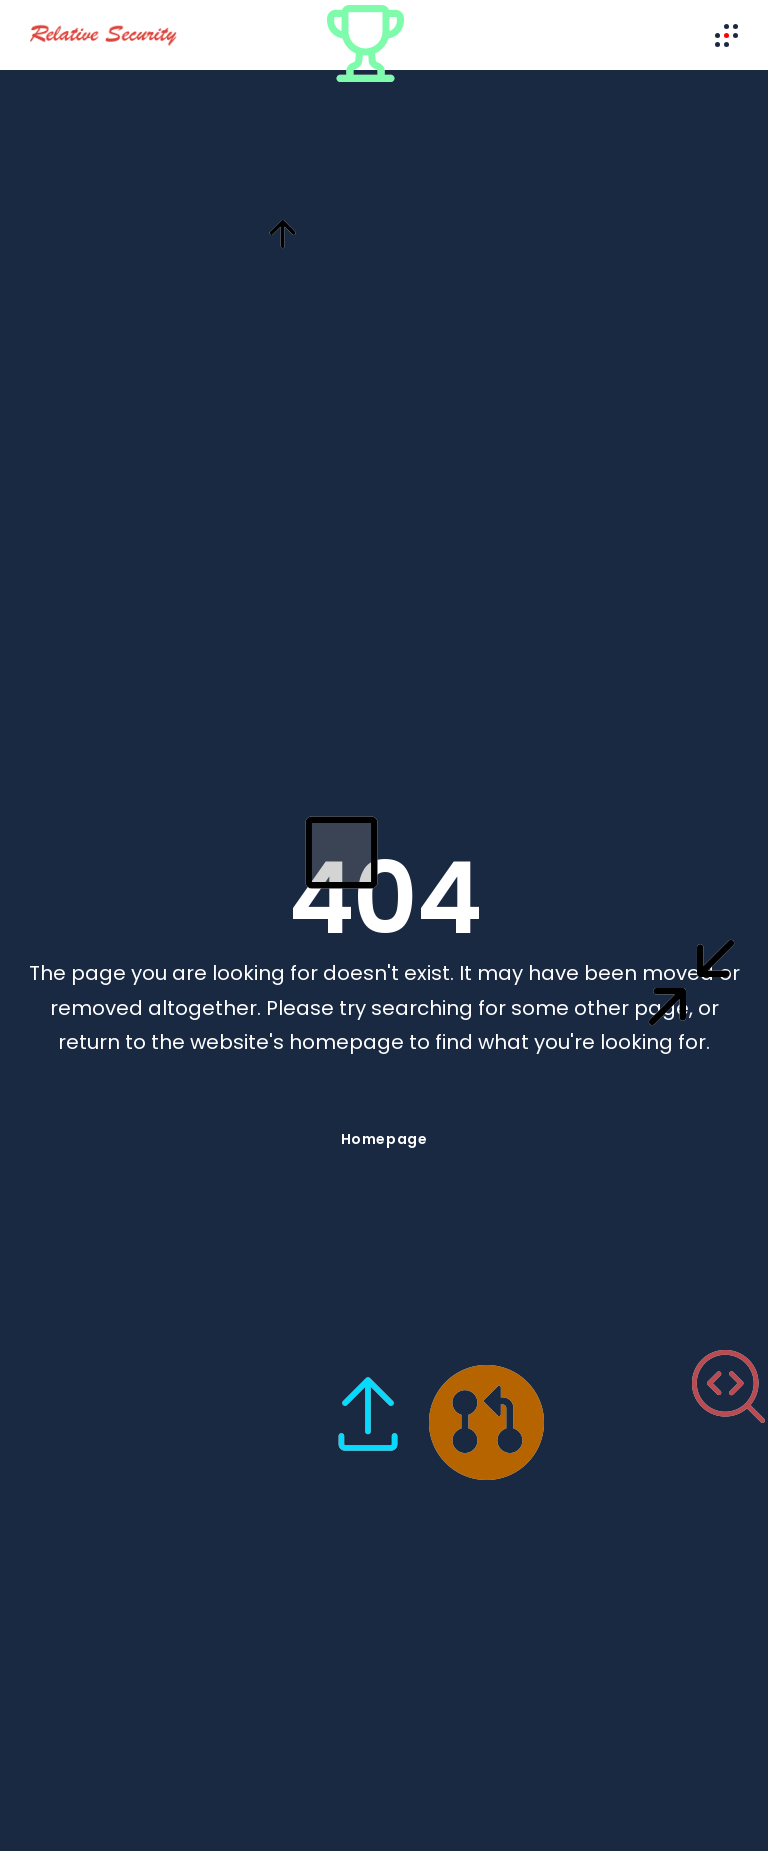  What do you see at coordinates (730, 1388) in the screenshot?
I see `scan or analyze code for issues` at bounding box center [730, 1388].